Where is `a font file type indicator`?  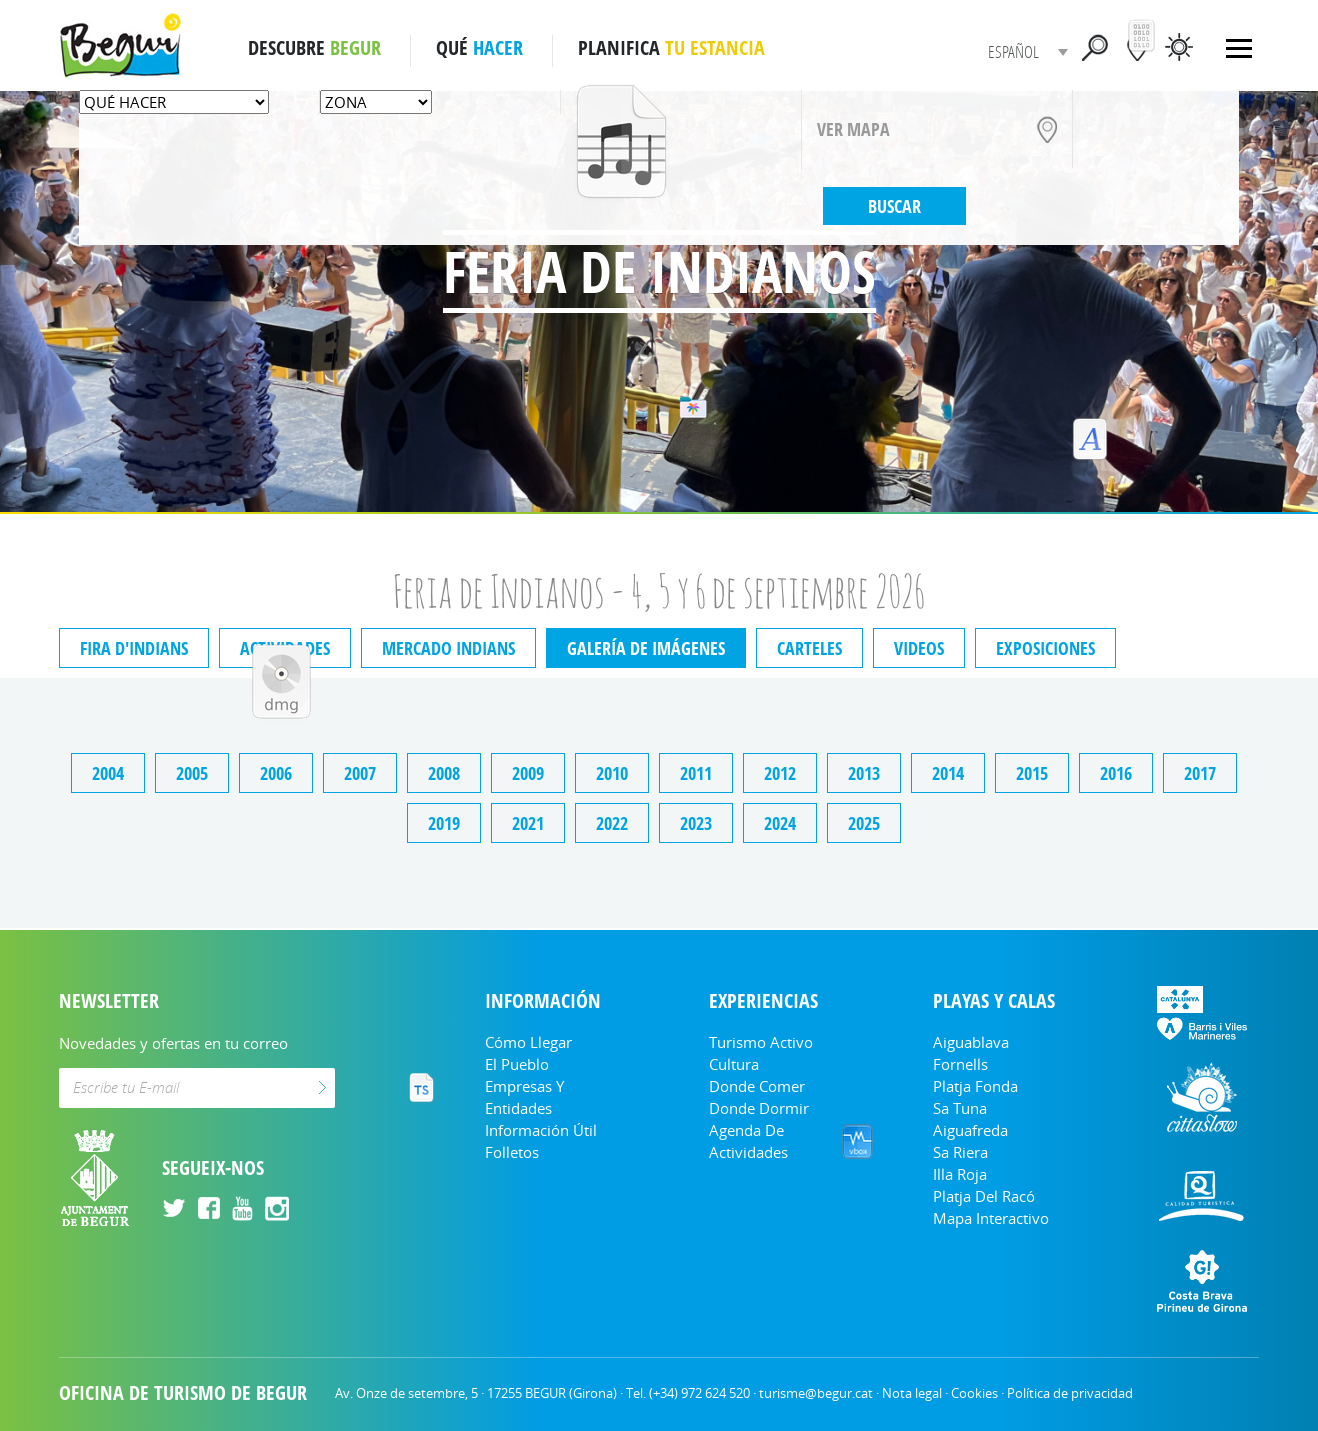
a font file type indicator is located at coordinates (1090, 439).